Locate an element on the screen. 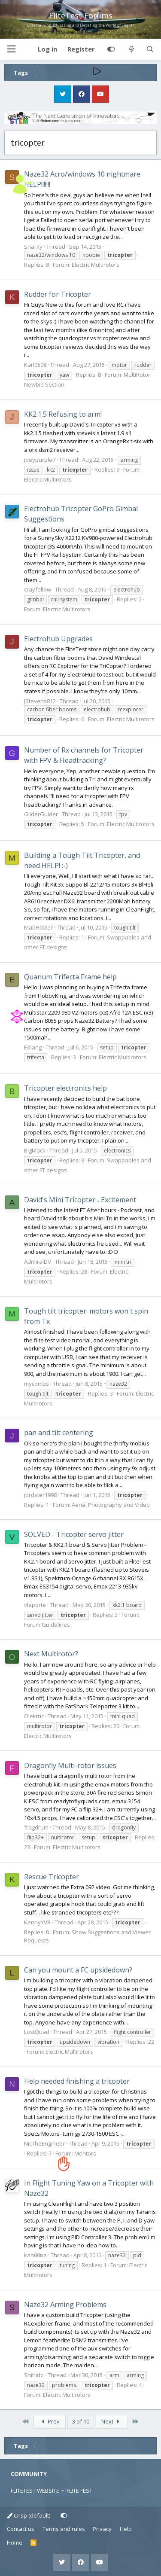 The height and width of the screenshot is (2576, 161). access drawing or painting tools is located at coordinates (12, 512).